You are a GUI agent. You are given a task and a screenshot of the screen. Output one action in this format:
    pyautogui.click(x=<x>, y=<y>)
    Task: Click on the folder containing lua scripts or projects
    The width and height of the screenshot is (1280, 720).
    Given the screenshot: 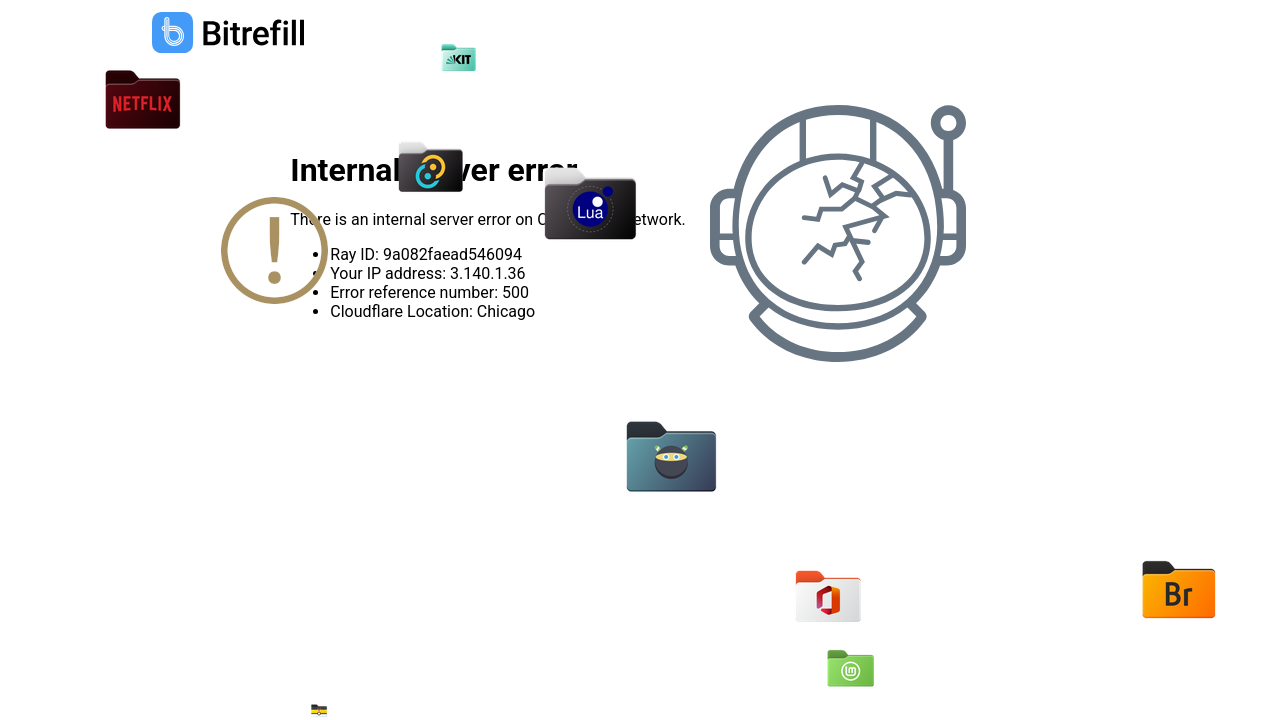 What is the action you would take?
    pyautogui.click(x=590, y=206)
    